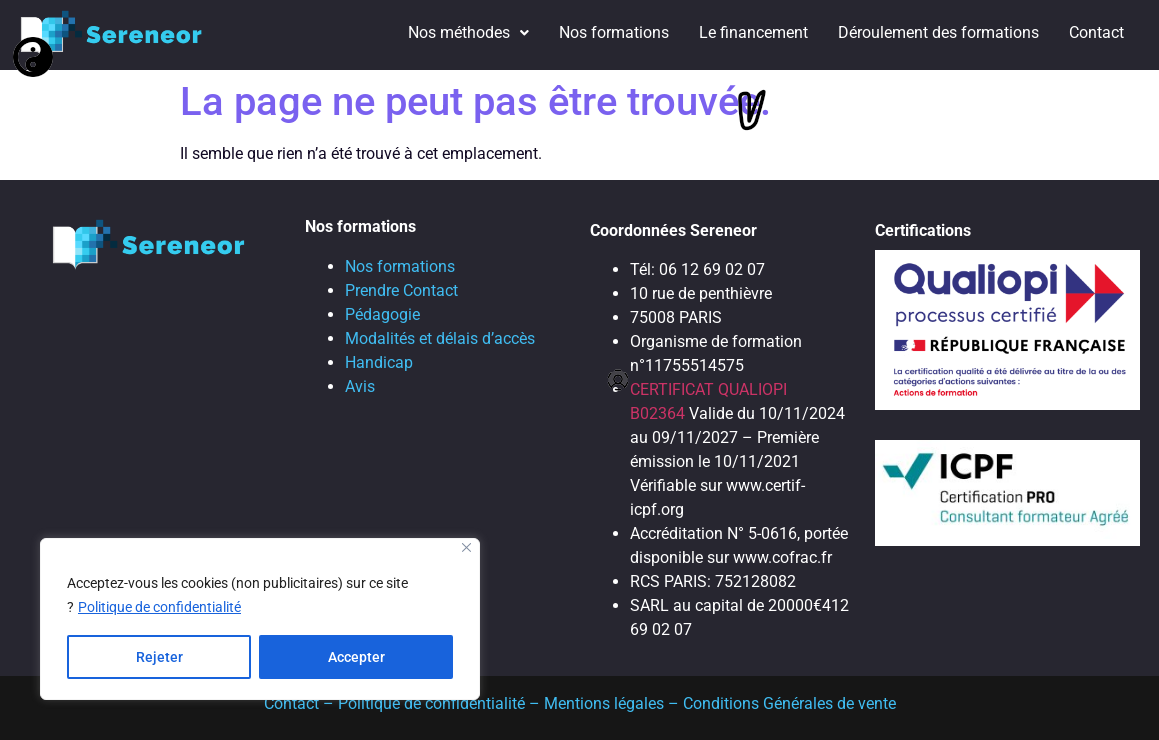  What do you see at coordinates (618, 380) in the screenshot?
I see `incomplete or pending user profile` at bounding box center [618, 380].